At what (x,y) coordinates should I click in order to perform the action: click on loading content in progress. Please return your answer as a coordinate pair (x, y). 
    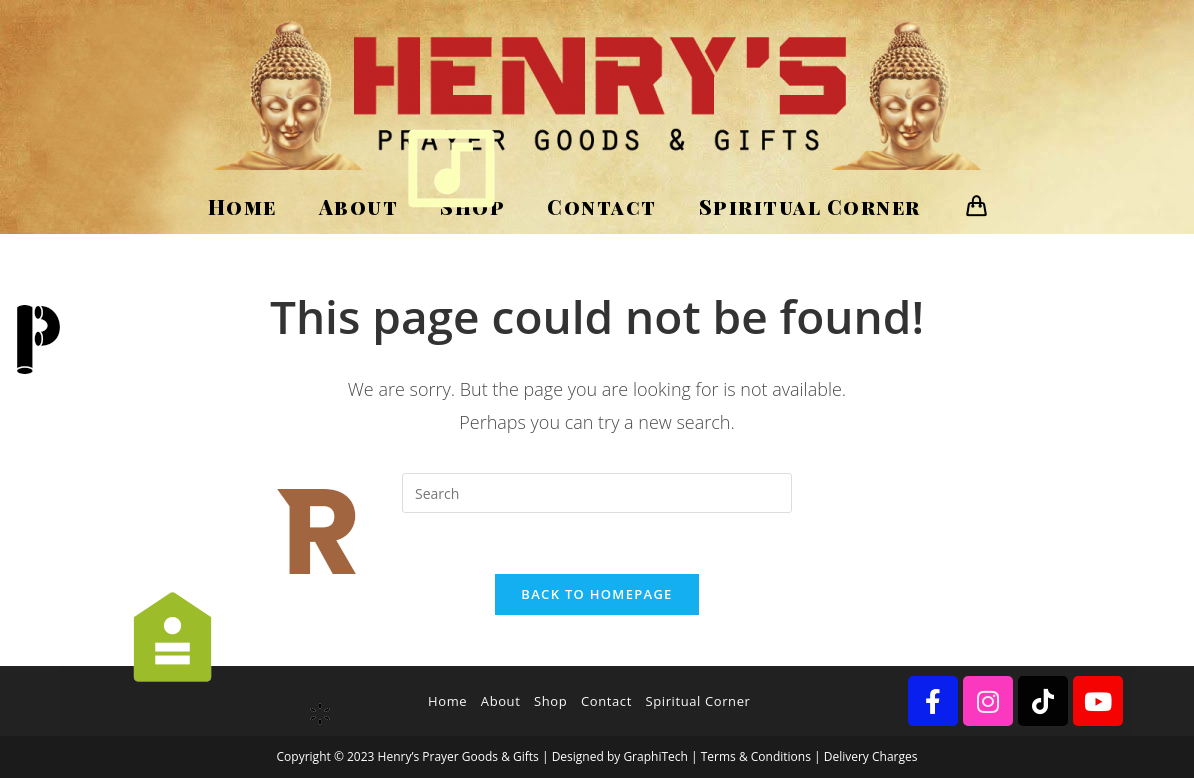
    Looking at the image, I should click on (320, 714).